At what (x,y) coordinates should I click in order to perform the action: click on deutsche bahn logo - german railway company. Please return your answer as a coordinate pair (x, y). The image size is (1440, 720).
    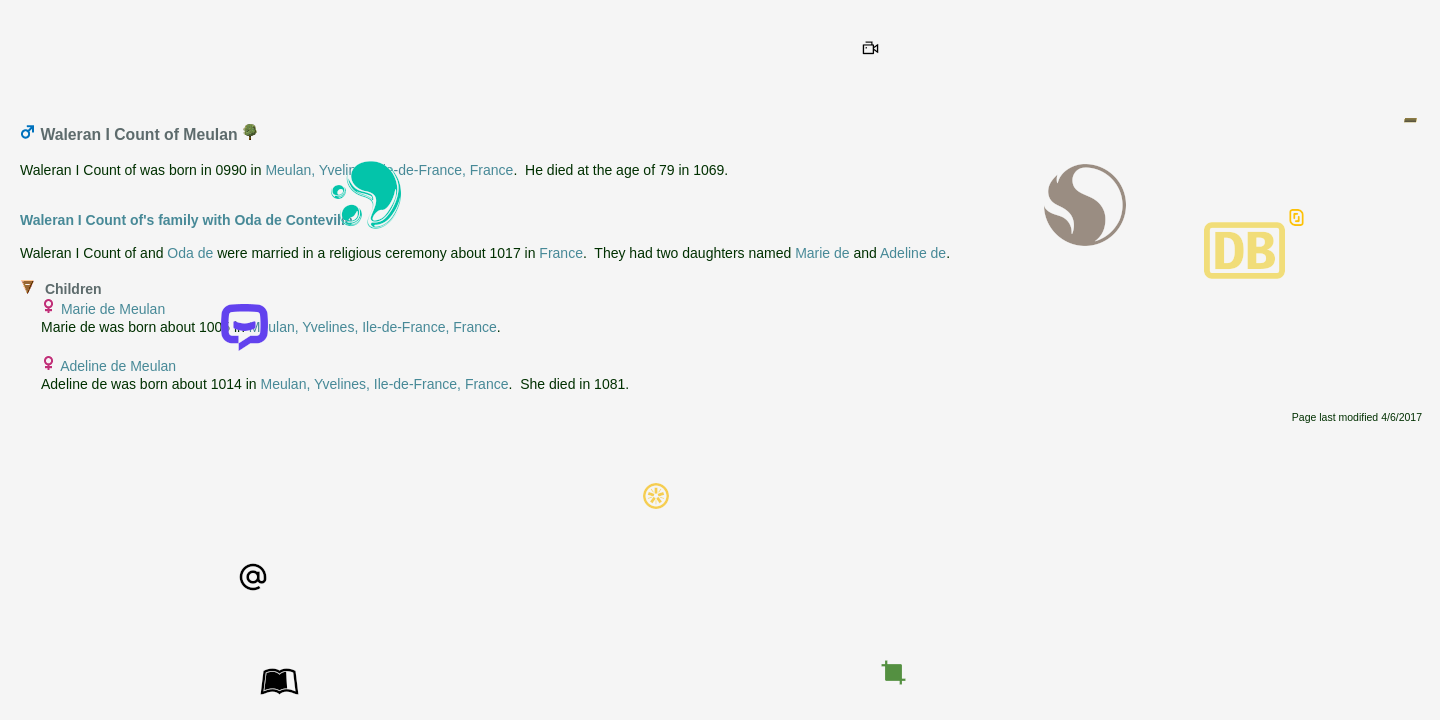
    Looking at the image, I should click on (1244, 250).